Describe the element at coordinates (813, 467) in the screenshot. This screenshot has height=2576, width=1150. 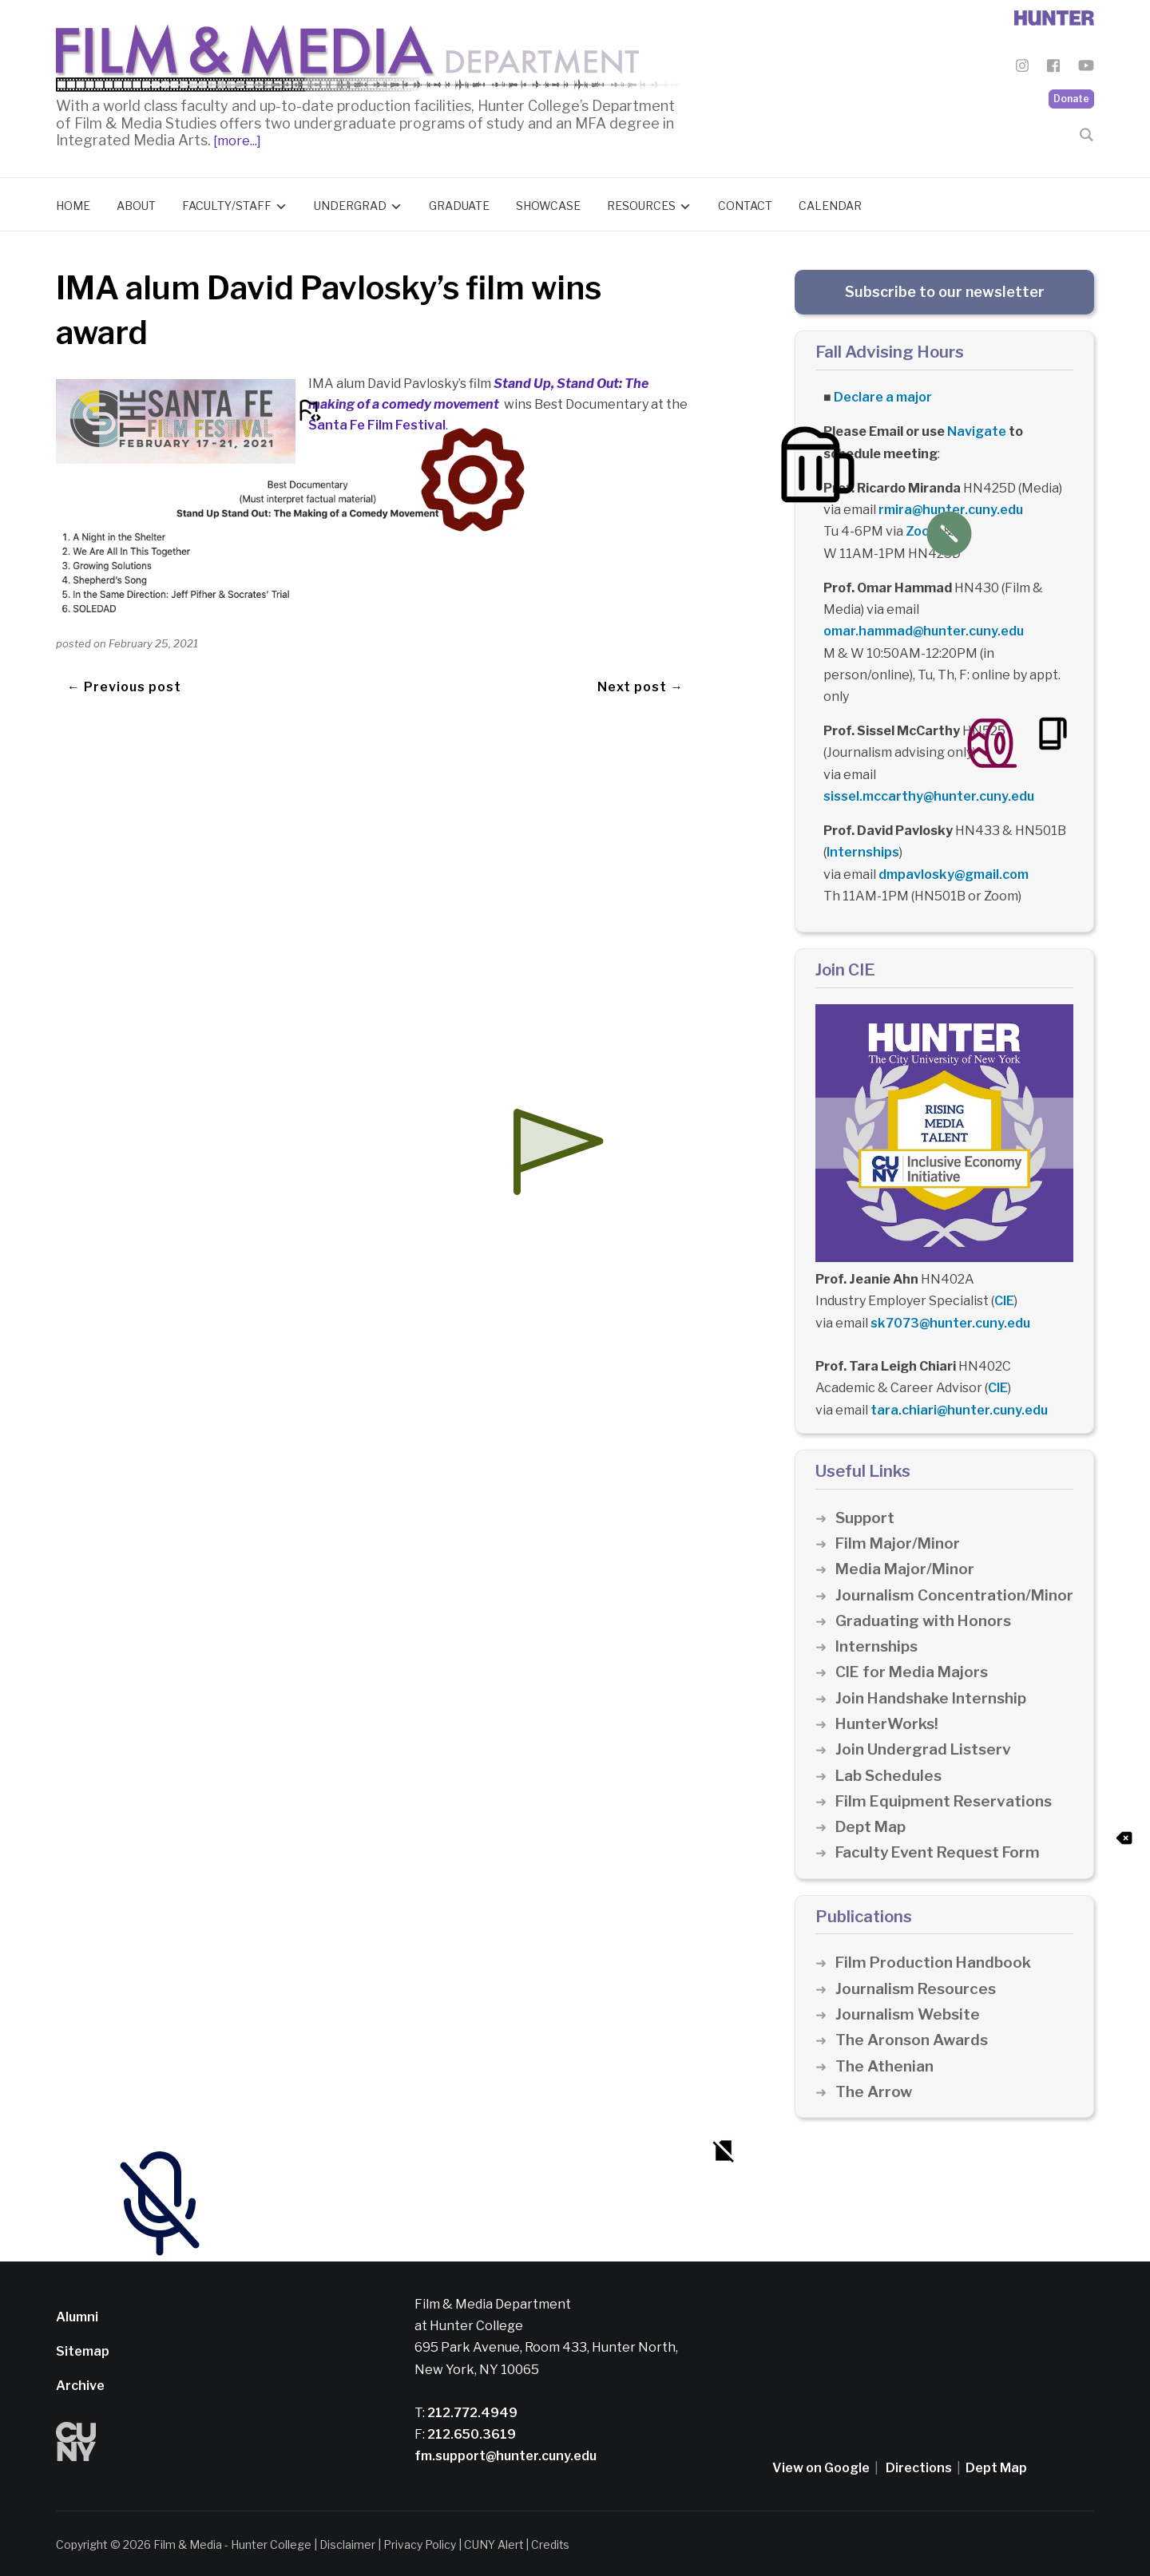
I see `browse nearby bars or breweries` at that location.